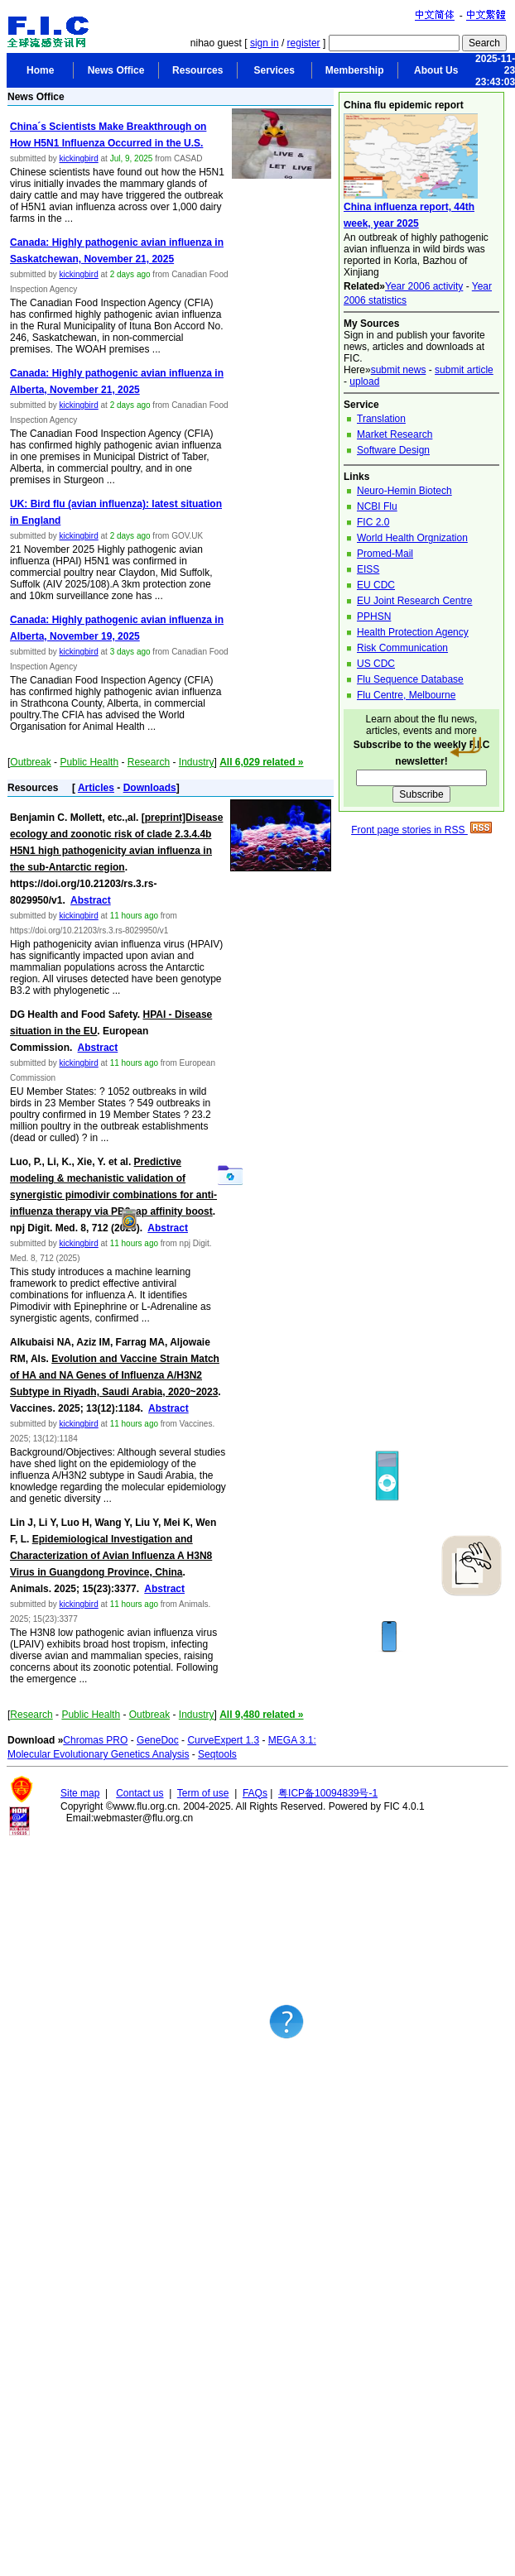 This screenshot has height=2576, width=515. Describe the element at coordinates (387, 1475) in the screenshot. I see `iPod nano device connected` at that location.